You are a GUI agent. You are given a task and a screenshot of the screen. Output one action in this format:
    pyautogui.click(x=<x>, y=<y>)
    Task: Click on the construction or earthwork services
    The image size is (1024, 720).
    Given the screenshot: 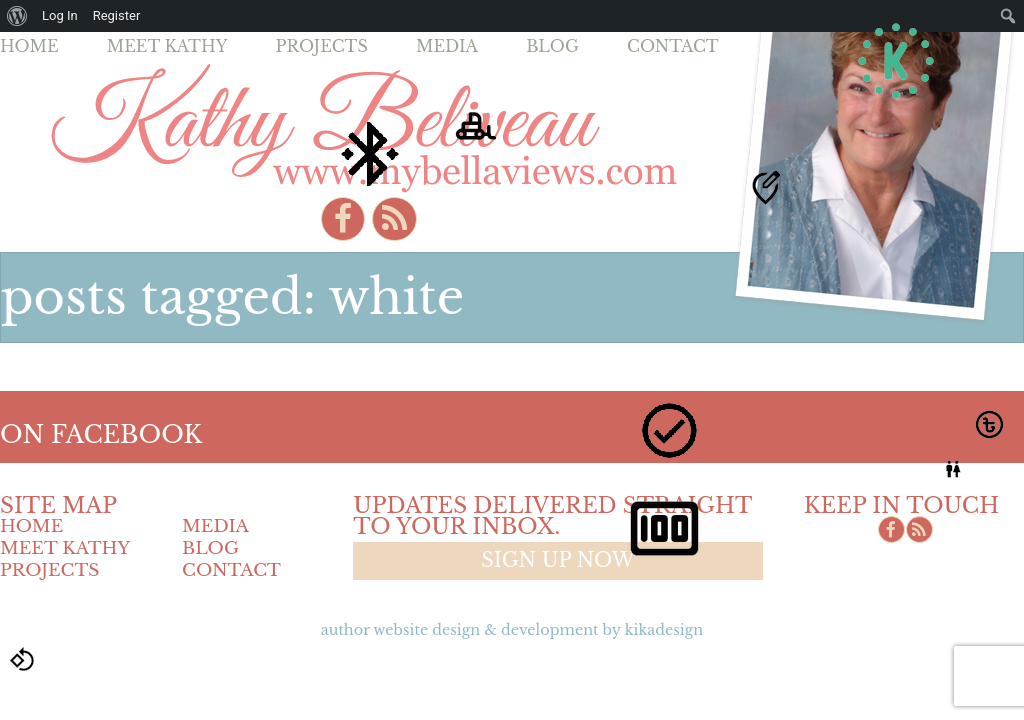 What is the action you would take?
    pyautogui.click(x=476, y=125)
    